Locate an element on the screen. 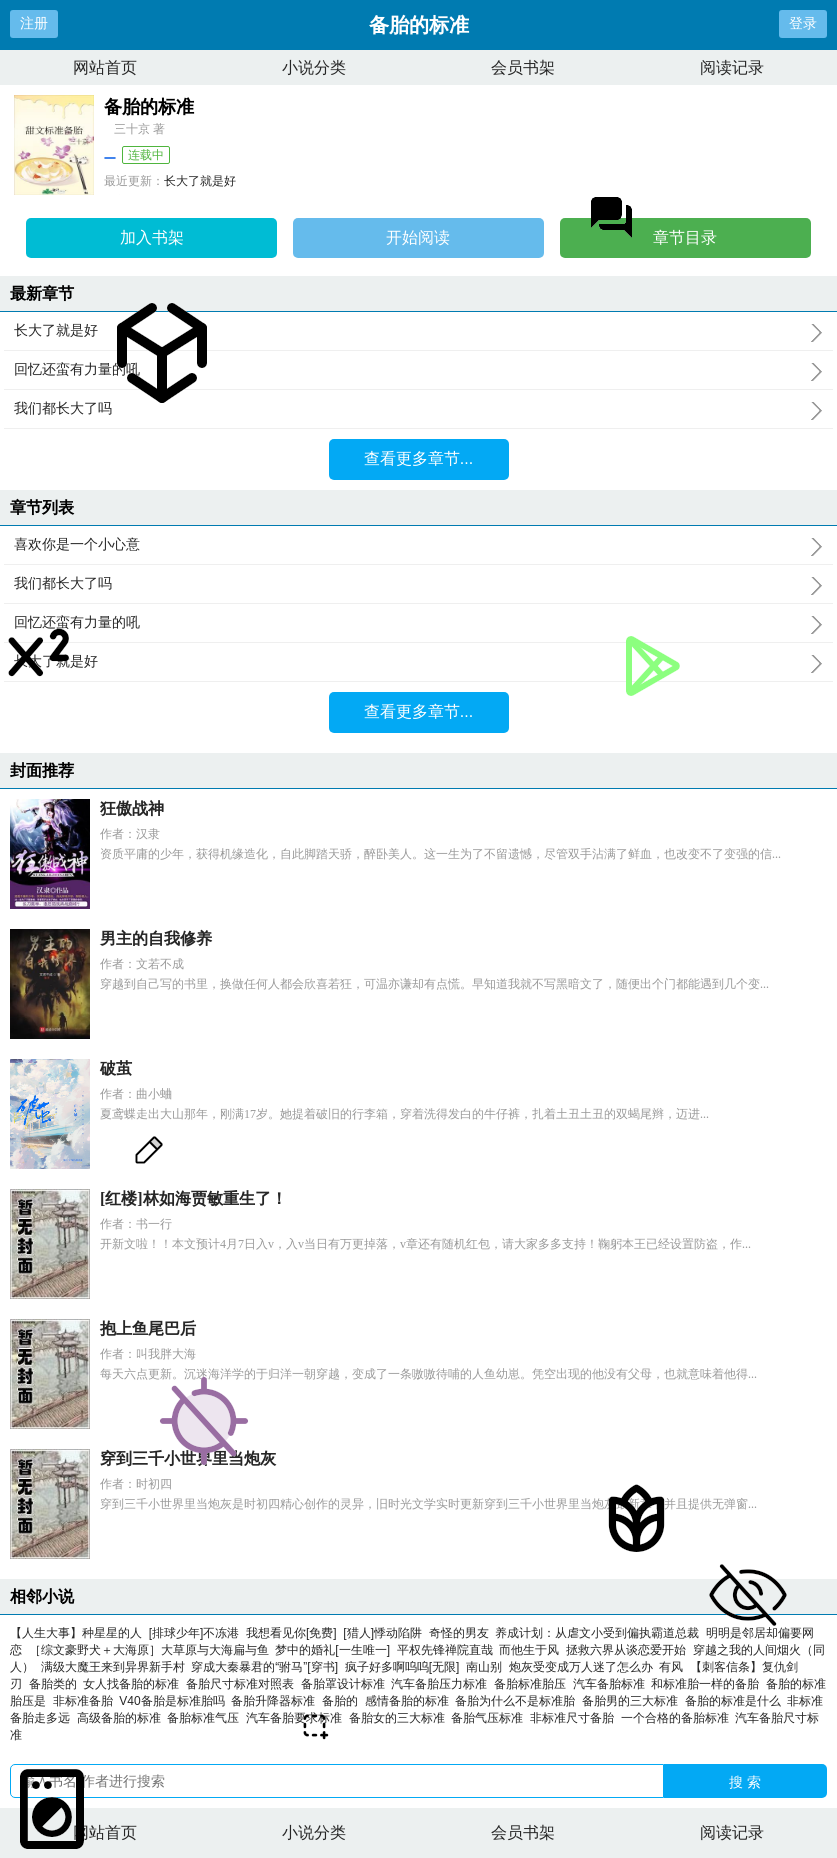 The image size is (837, 1858). open discussion forum or group chat is located at coordinates (611, 217).